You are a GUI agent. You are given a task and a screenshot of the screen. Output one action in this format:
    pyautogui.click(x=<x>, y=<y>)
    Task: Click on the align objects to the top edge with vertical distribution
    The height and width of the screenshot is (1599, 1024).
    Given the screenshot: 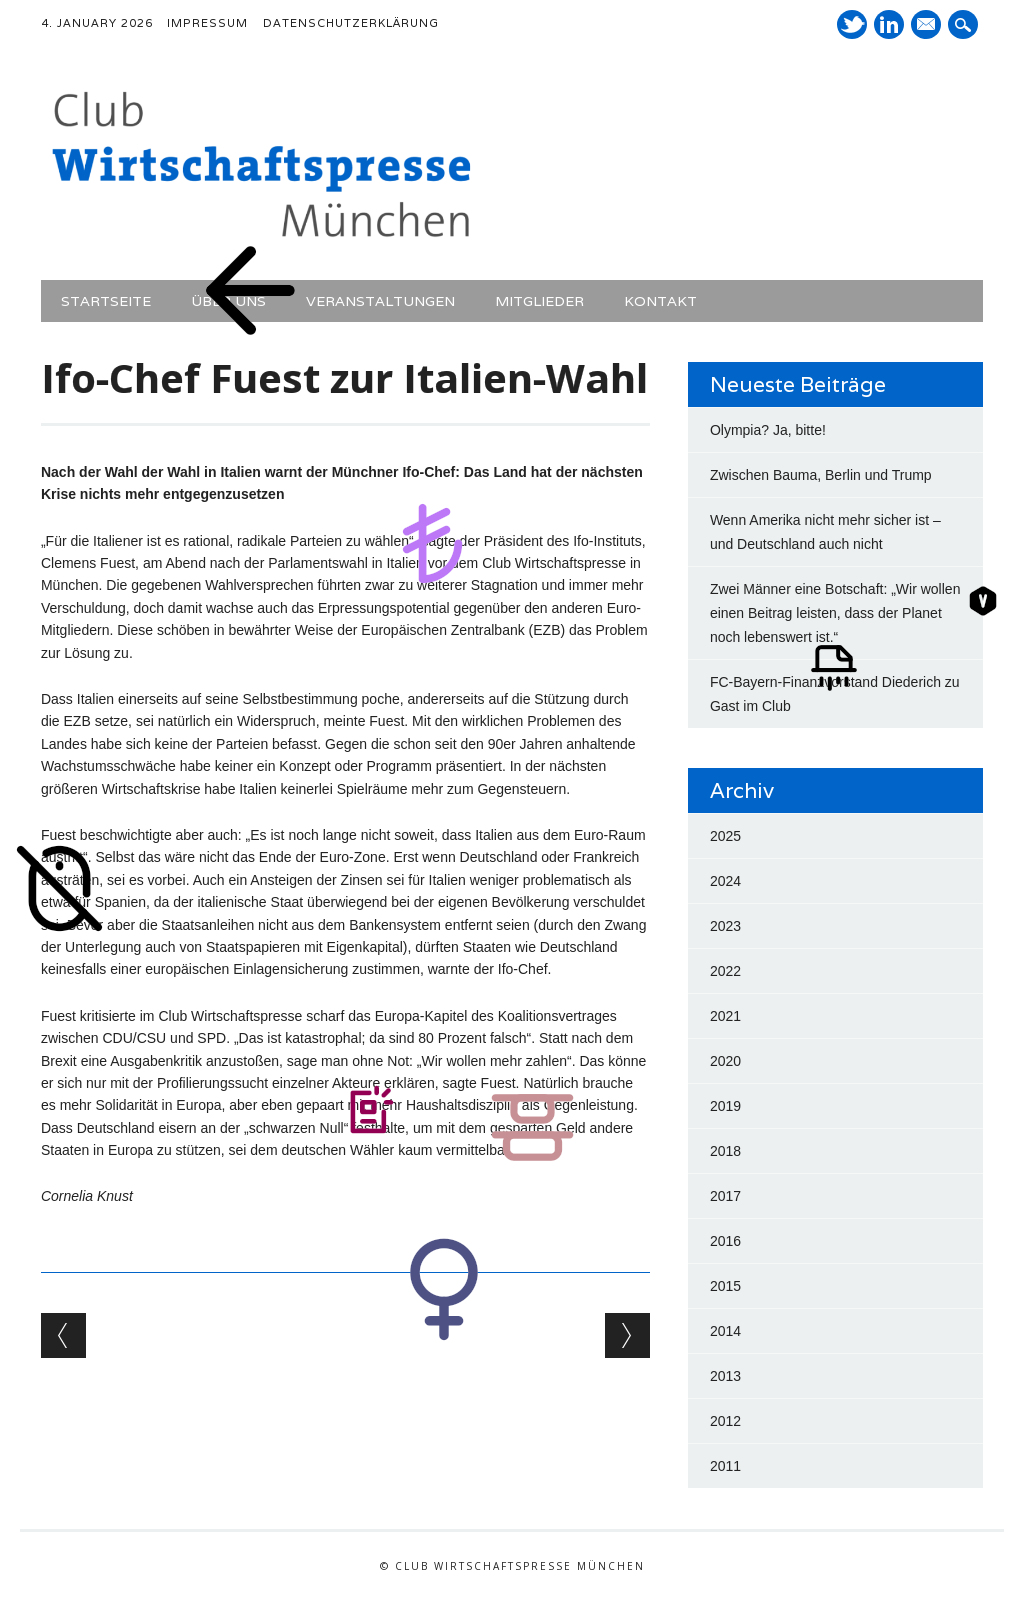 What is the action you would take?
    pyautogui.click(x=532, y=1127)
    